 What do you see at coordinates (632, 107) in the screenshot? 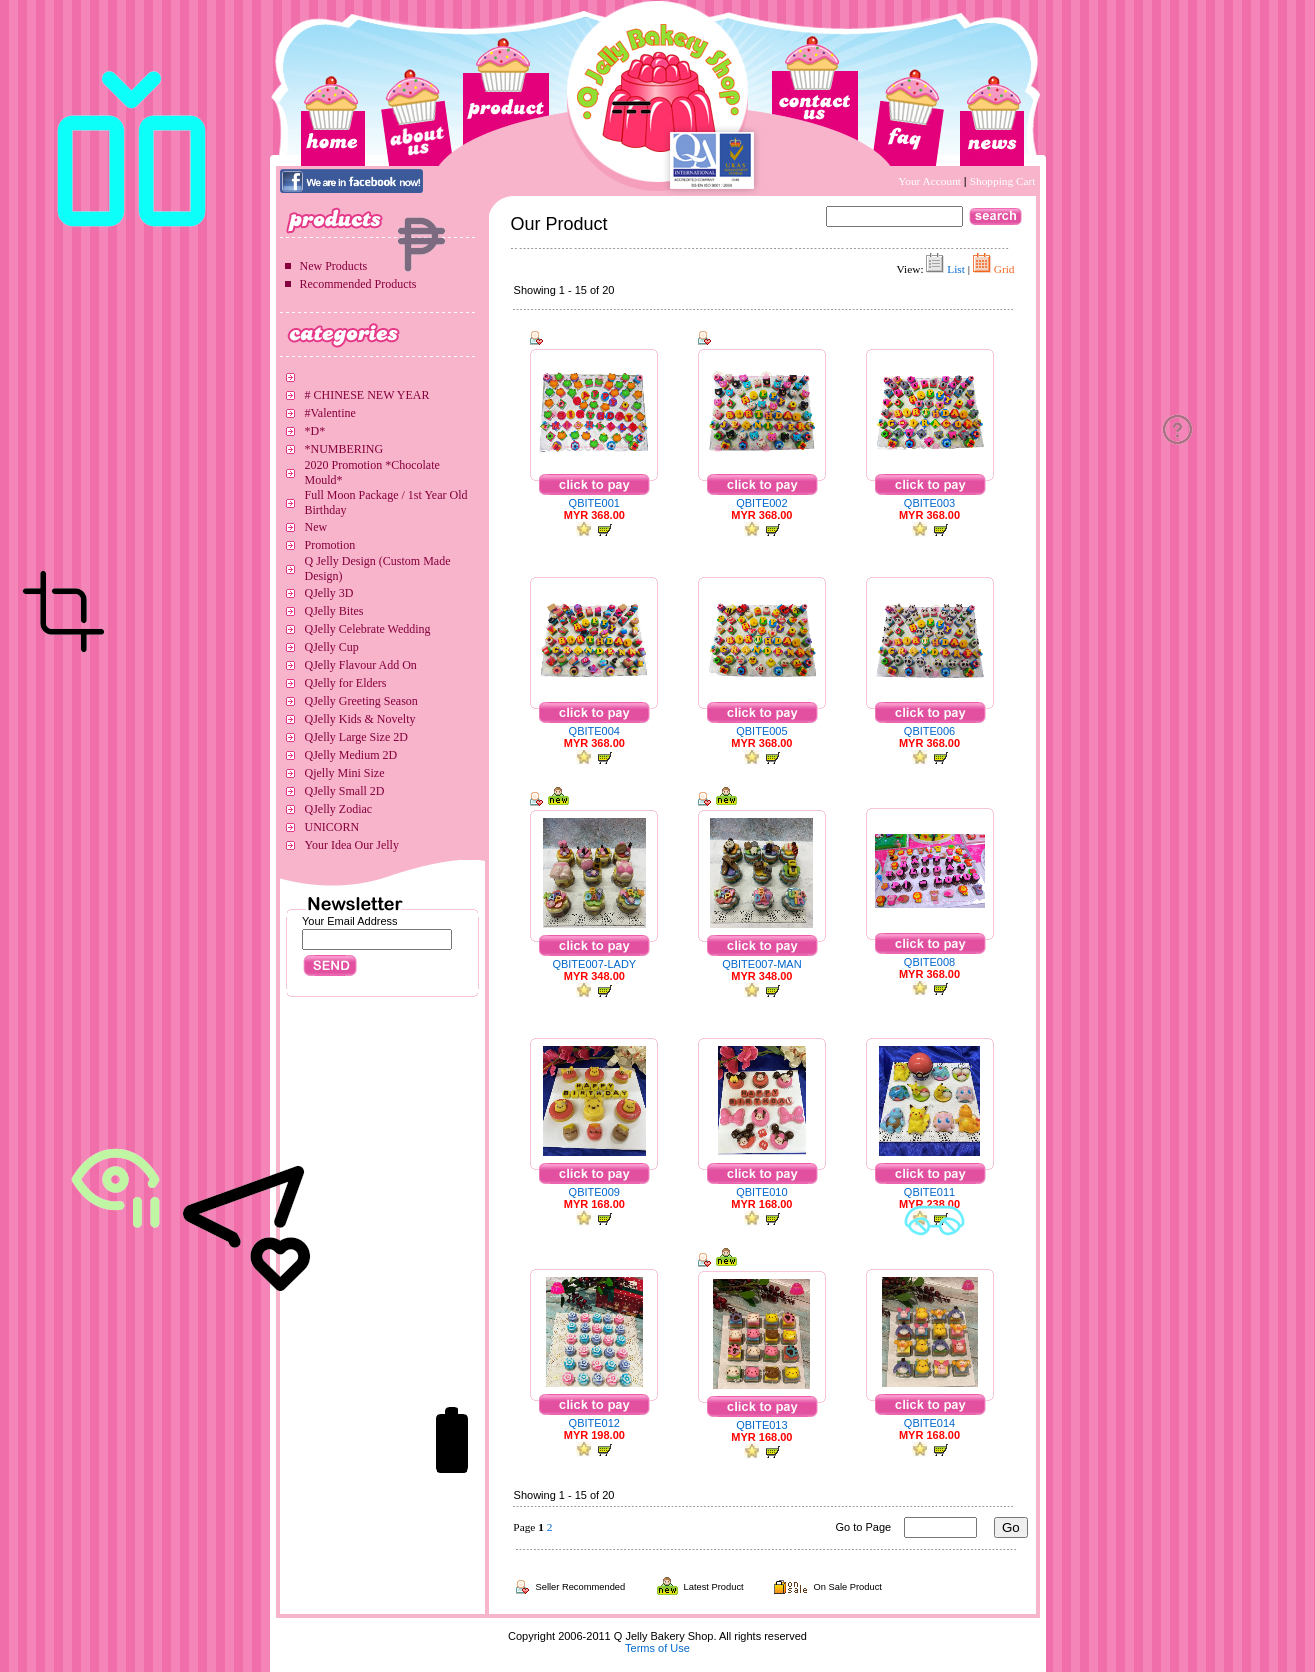
I see `power input or DC power connection port` at bounding box center [632, 107].